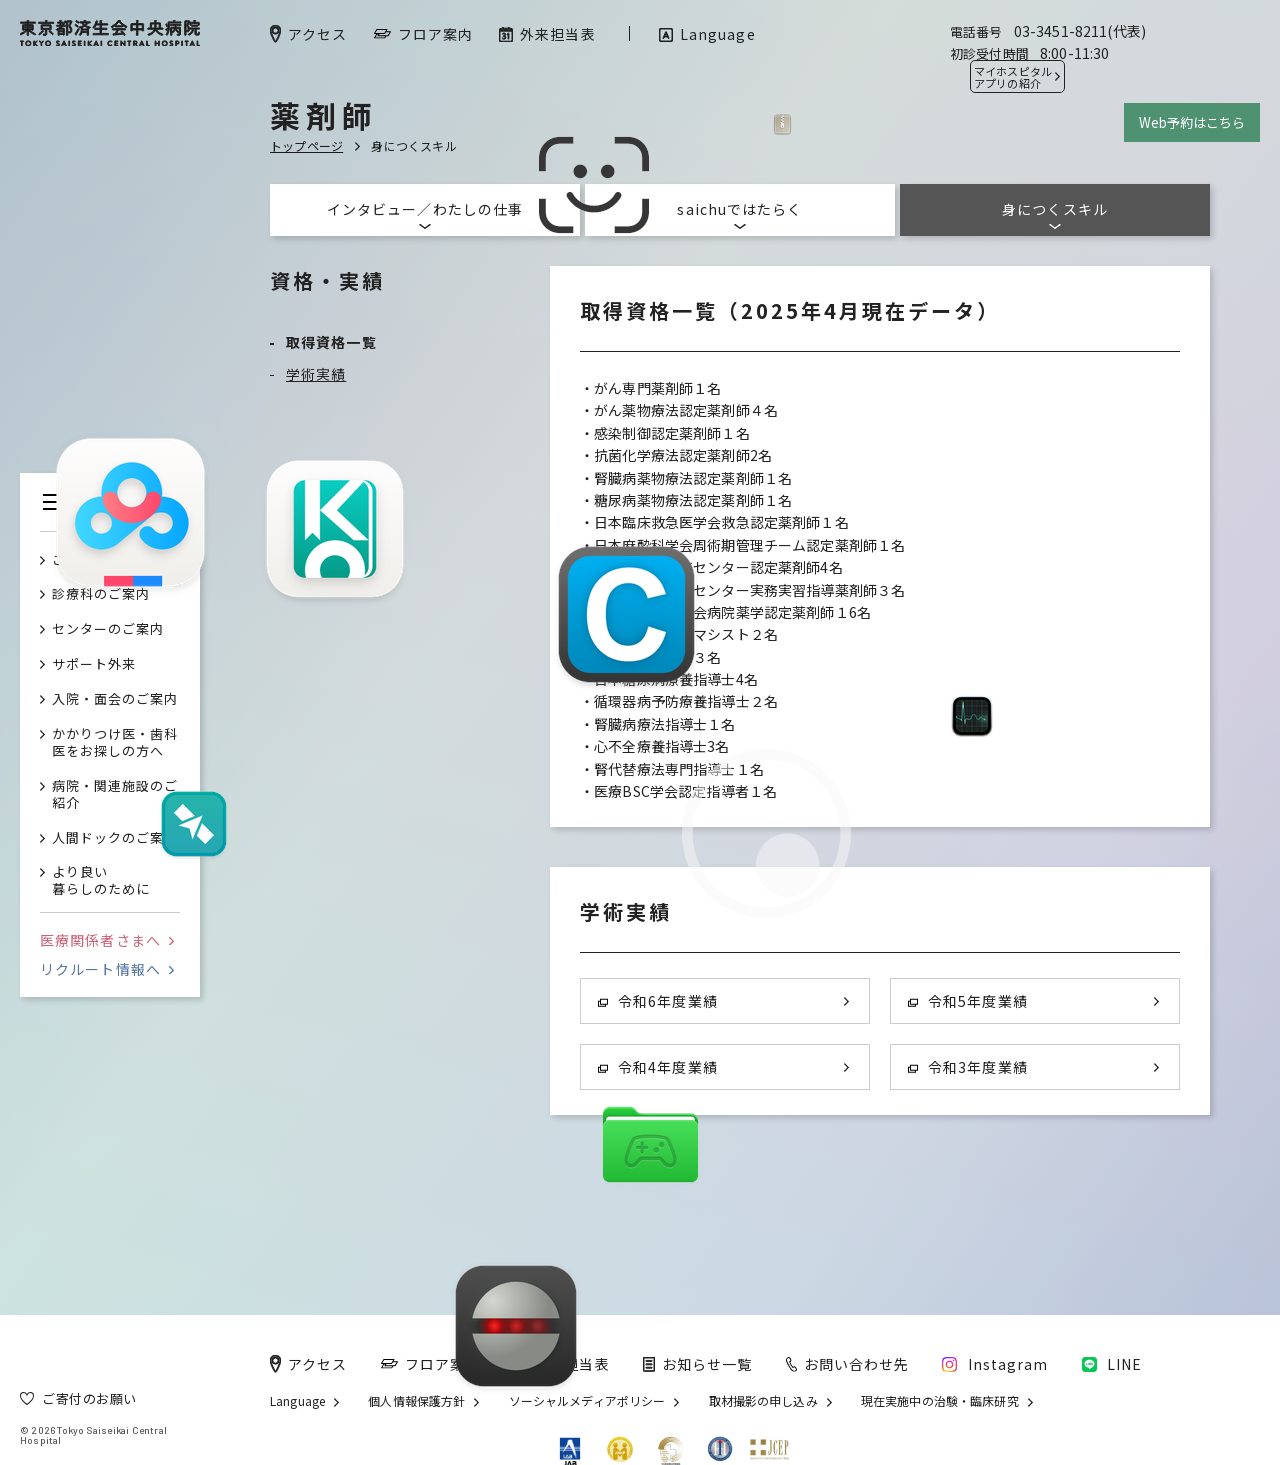 This screenshot has height=1465, width=1280. I want to click on launch gnome robots game, so click(516, 1326).